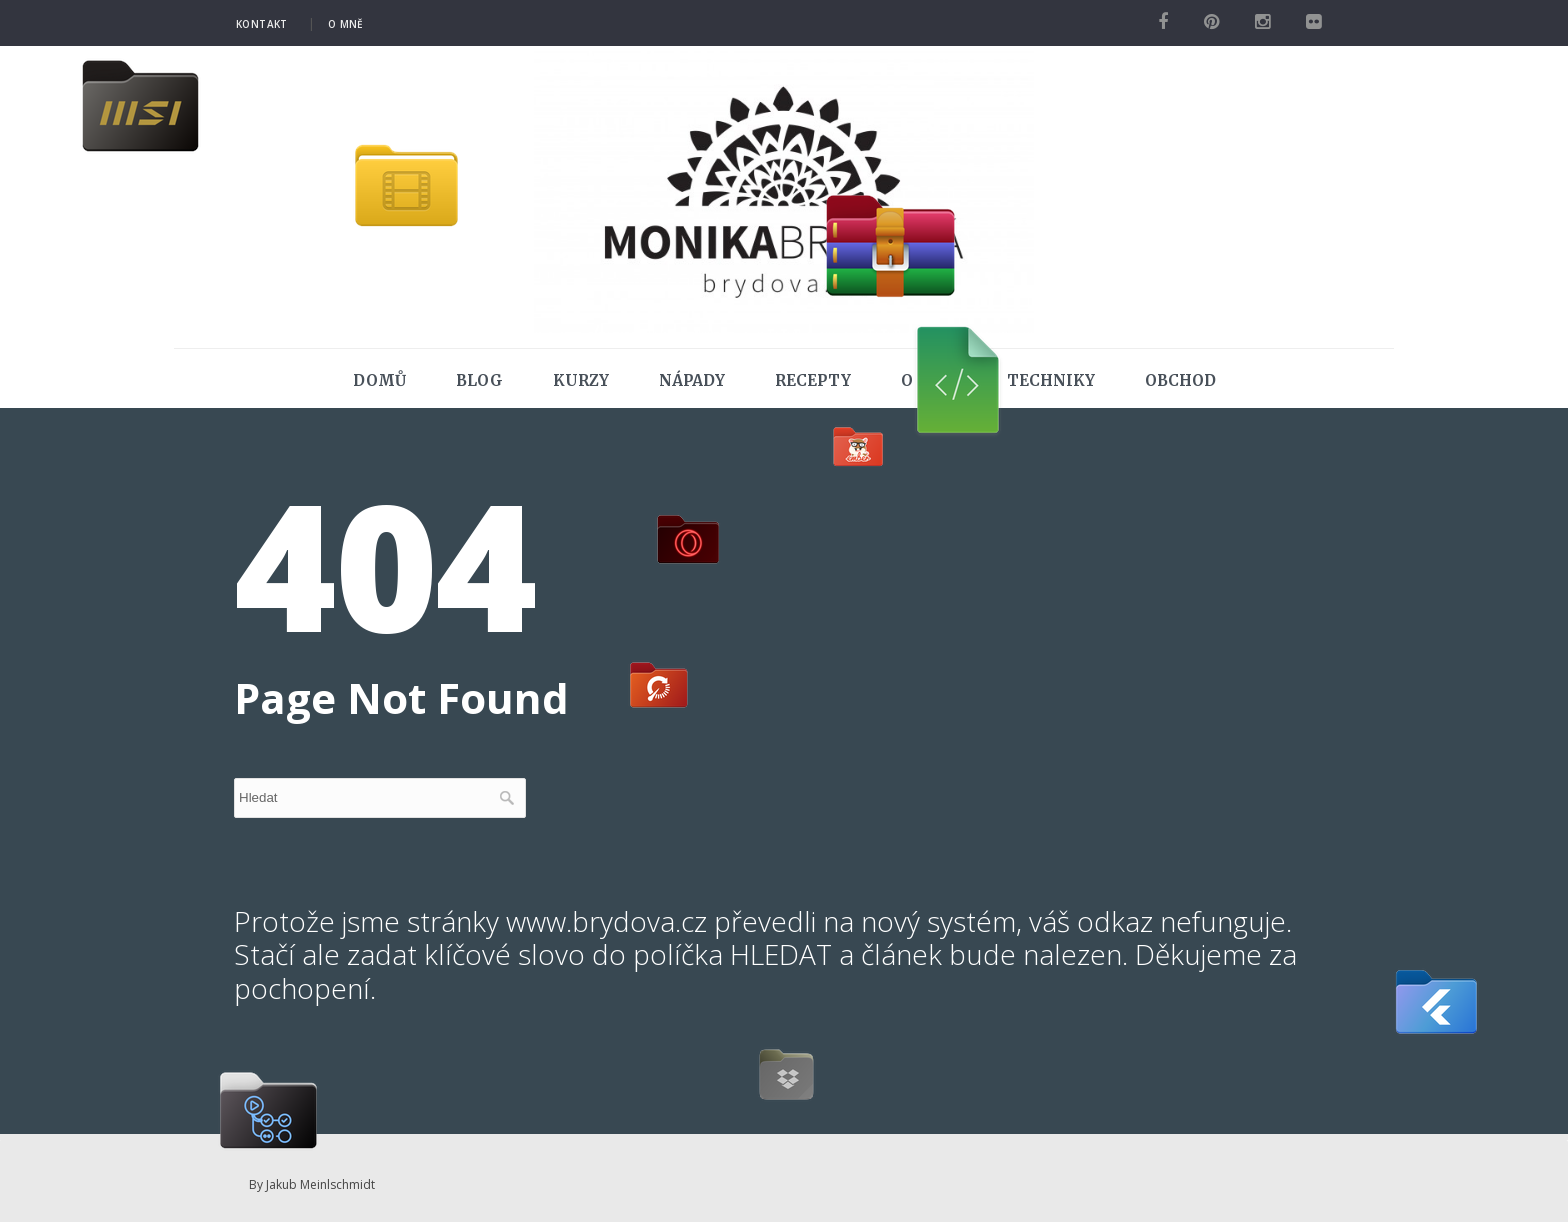 The width and height of the screenshot is (1568, 1222). What do you see at coordinates (688, 541) in the screenshot?
I see `open Opera GX browser files folder` at bounding box center [688, 541].